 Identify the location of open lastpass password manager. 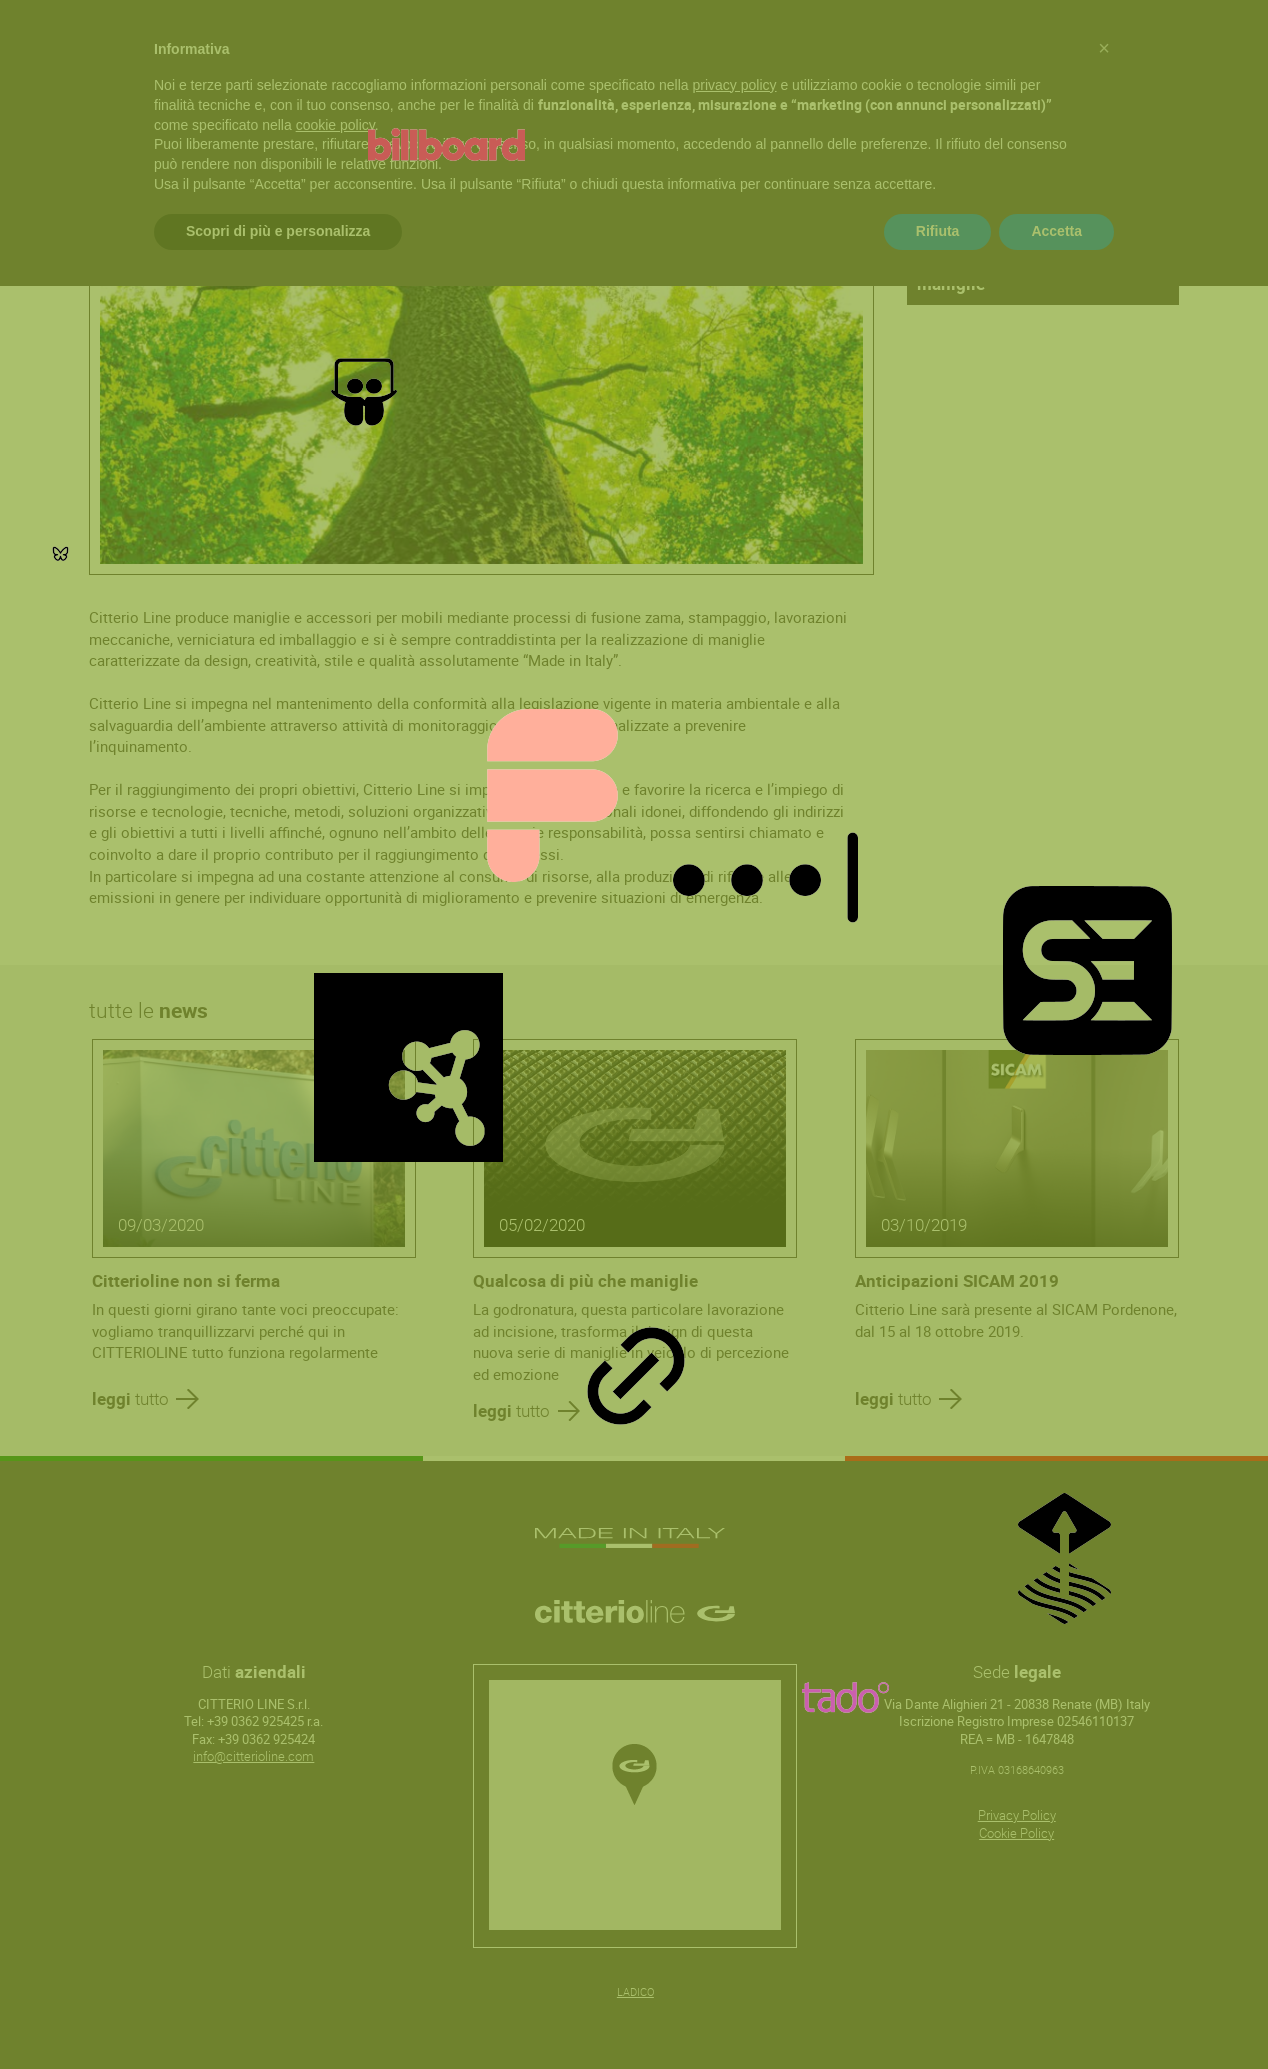
(765, 877).